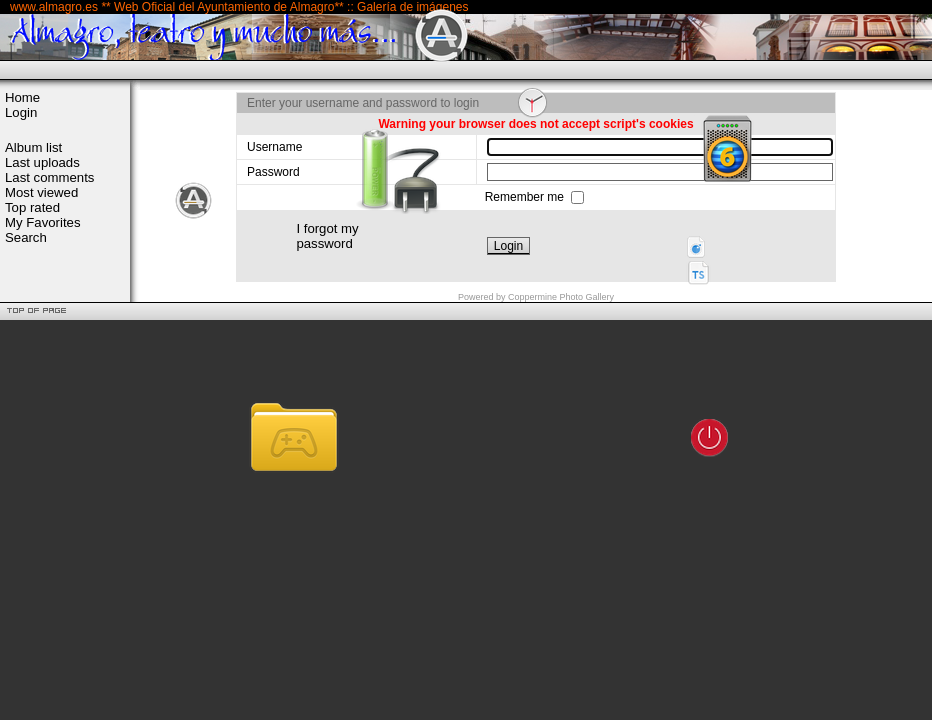 The width and height of the screenshot is (932, 720). Describe the element at coordinates (532, 102) in the screenshot. I see `open recently accessed documents` at that location.